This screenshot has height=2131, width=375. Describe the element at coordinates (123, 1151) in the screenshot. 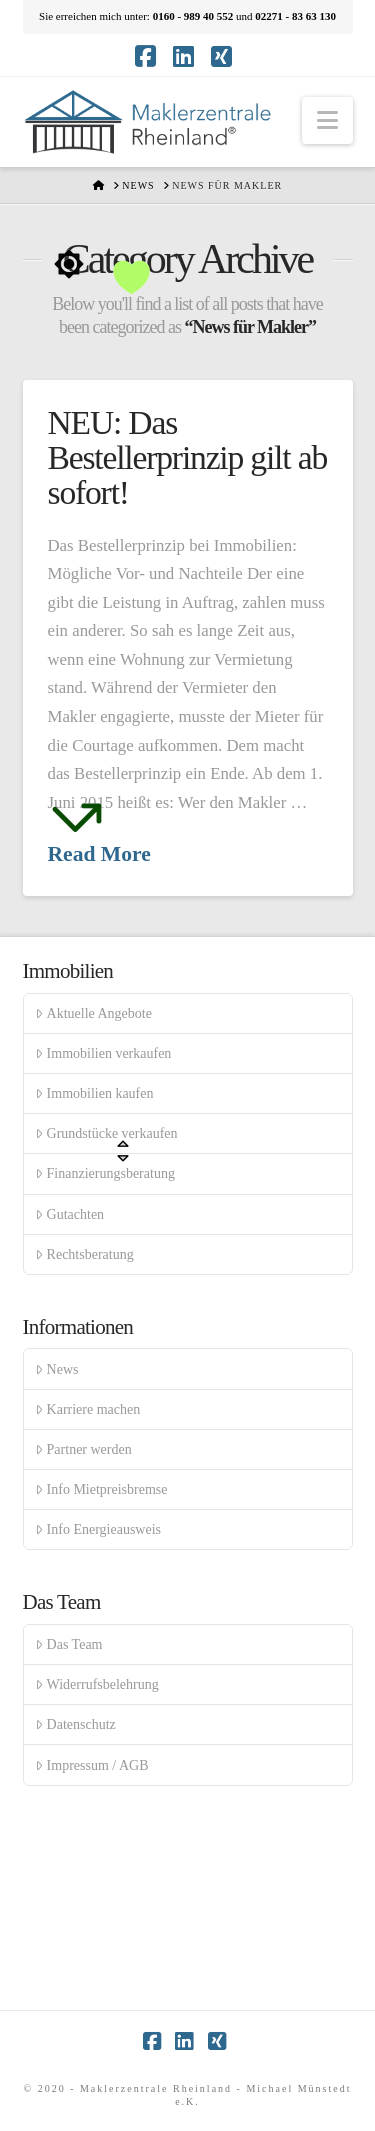

I see `expand or collapse a dropdown menu` at that location.